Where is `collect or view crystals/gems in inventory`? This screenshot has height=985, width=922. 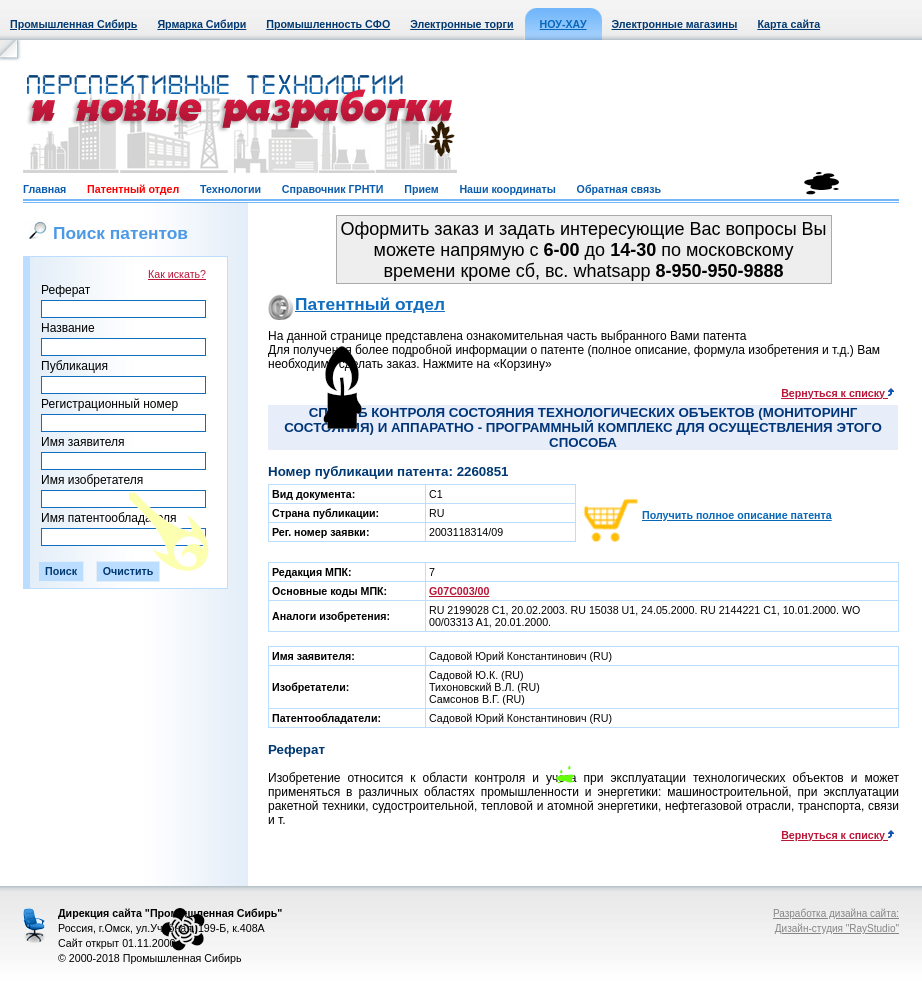
collect or view crystals/gems in inventory is located at coordinates (441, 139).